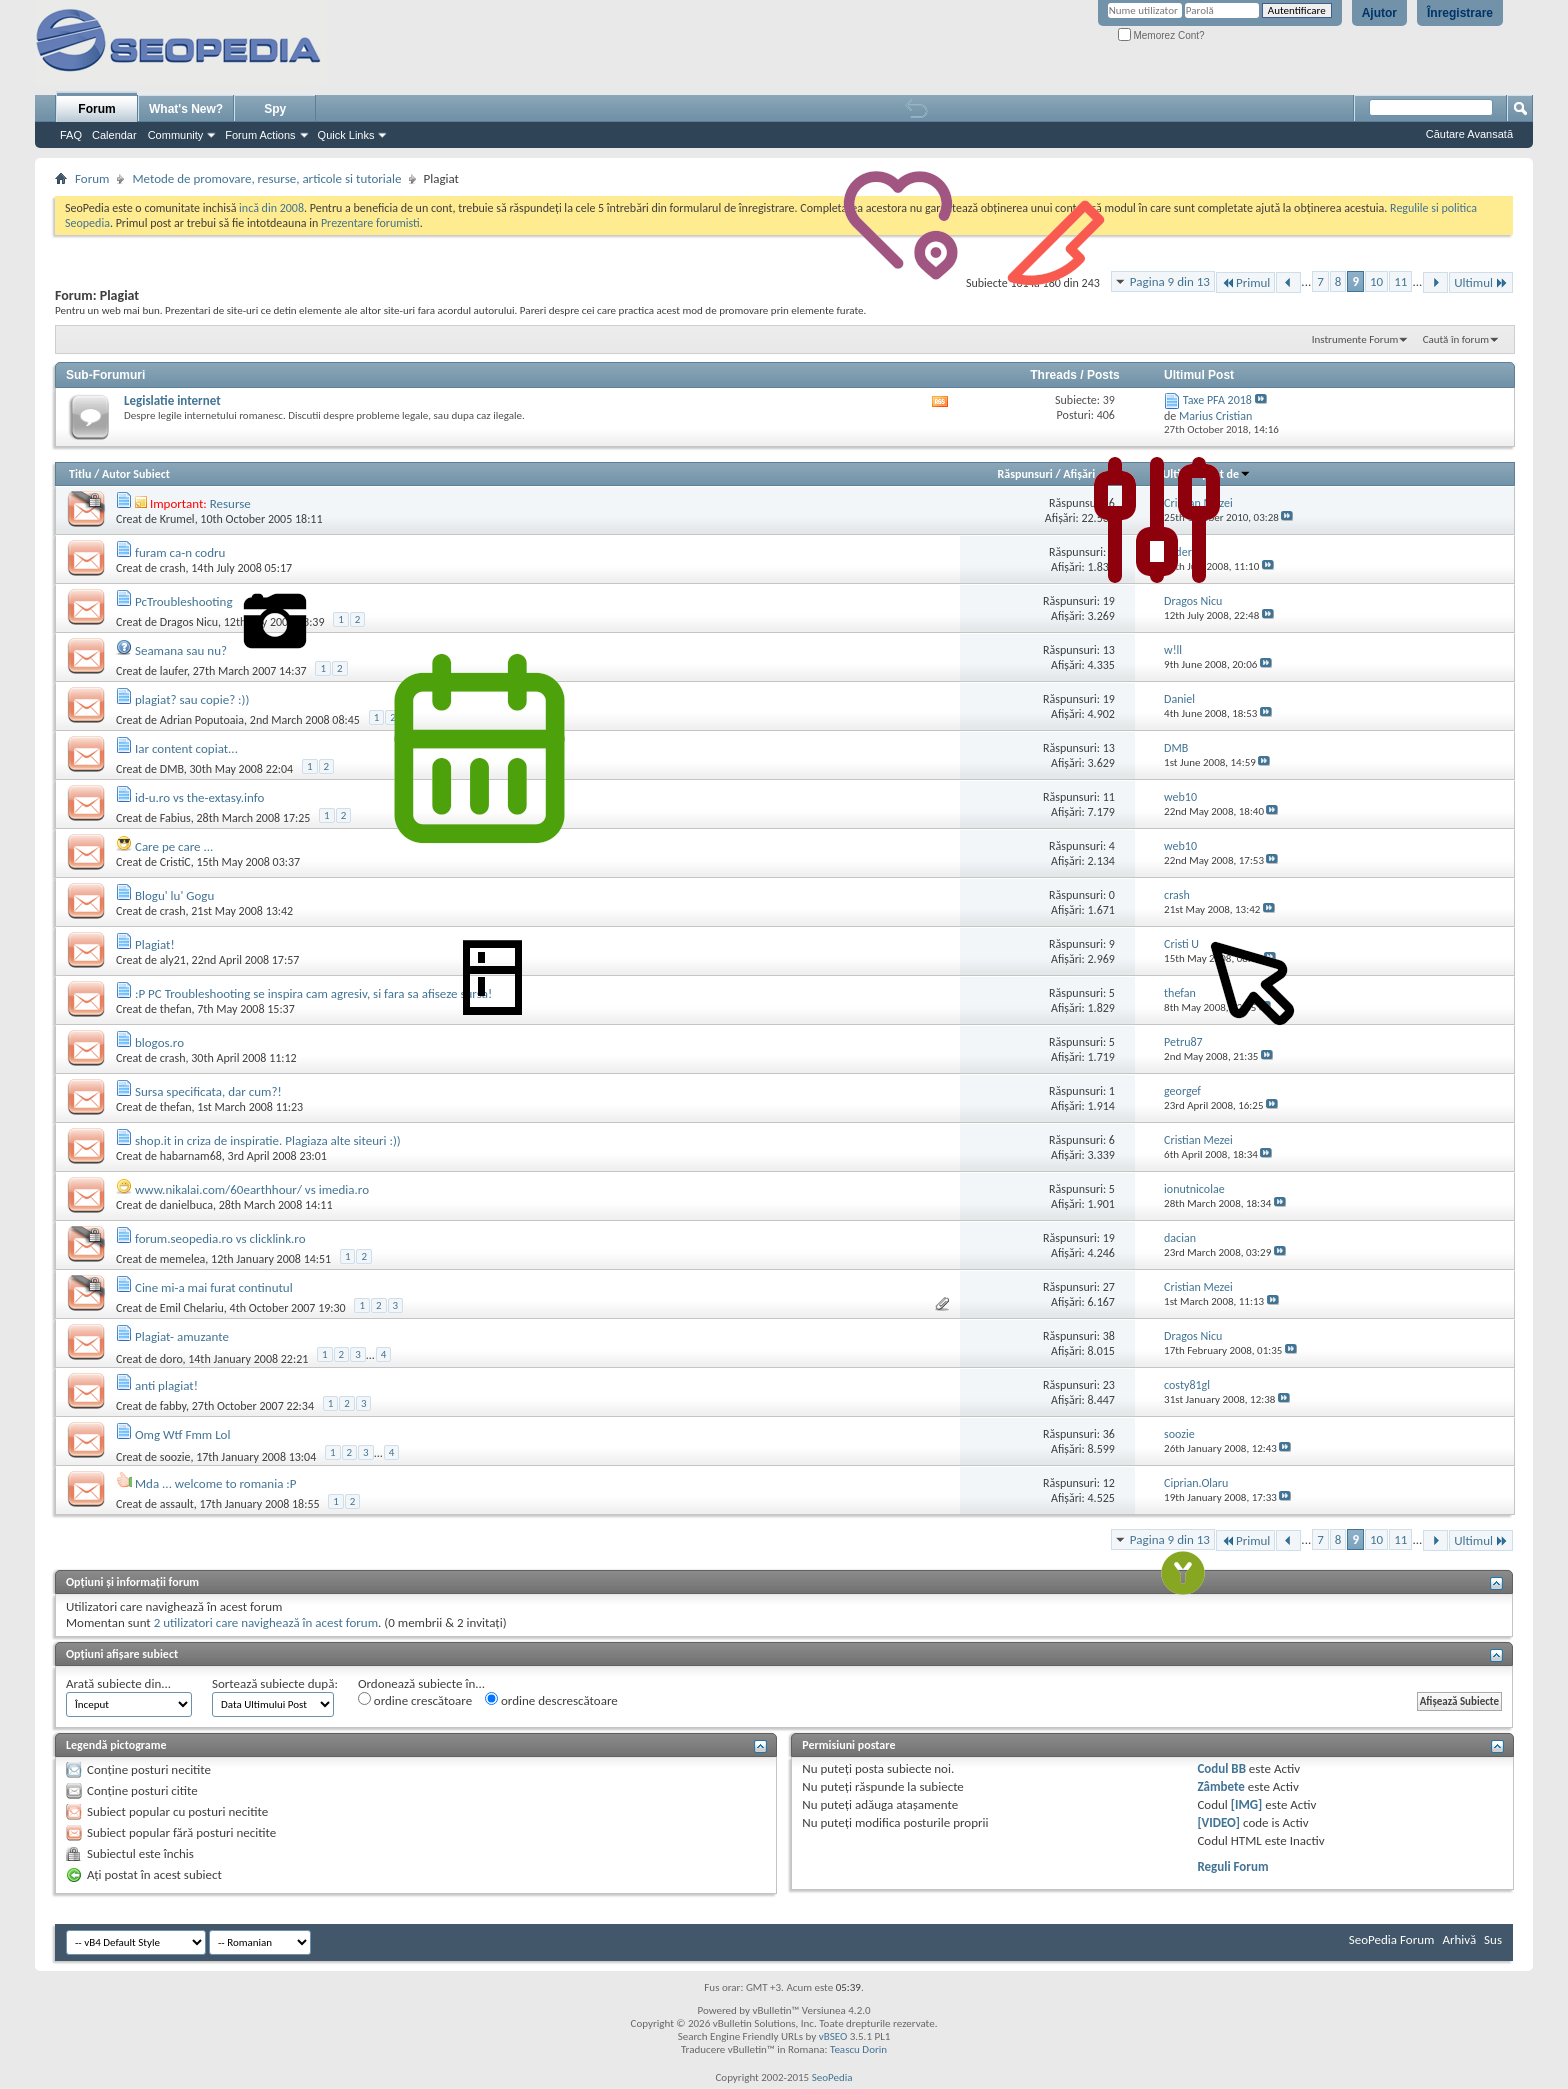 The height and width of the screenshot is (2089, 1568). I want to click on press the Y button on xbox controller, so click(1183, 1573).